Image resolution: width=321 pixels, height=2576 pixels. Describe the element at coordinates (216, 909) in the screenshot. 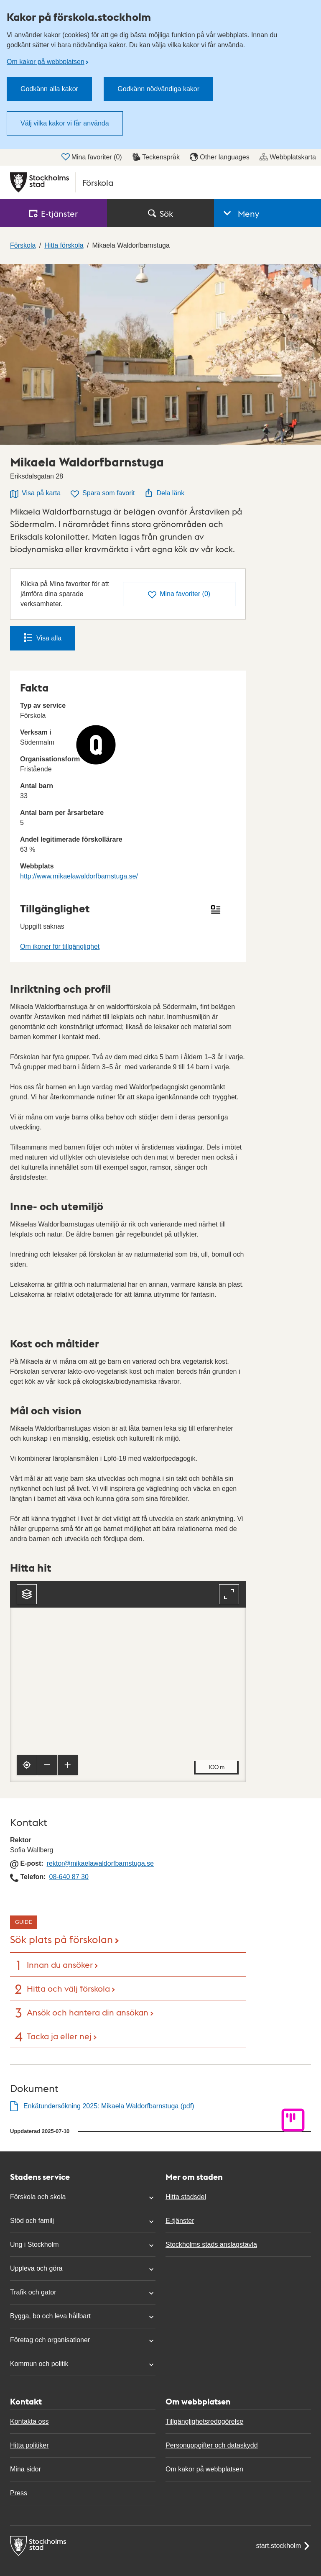

I see `align content to the left with text wrapping` at that location.